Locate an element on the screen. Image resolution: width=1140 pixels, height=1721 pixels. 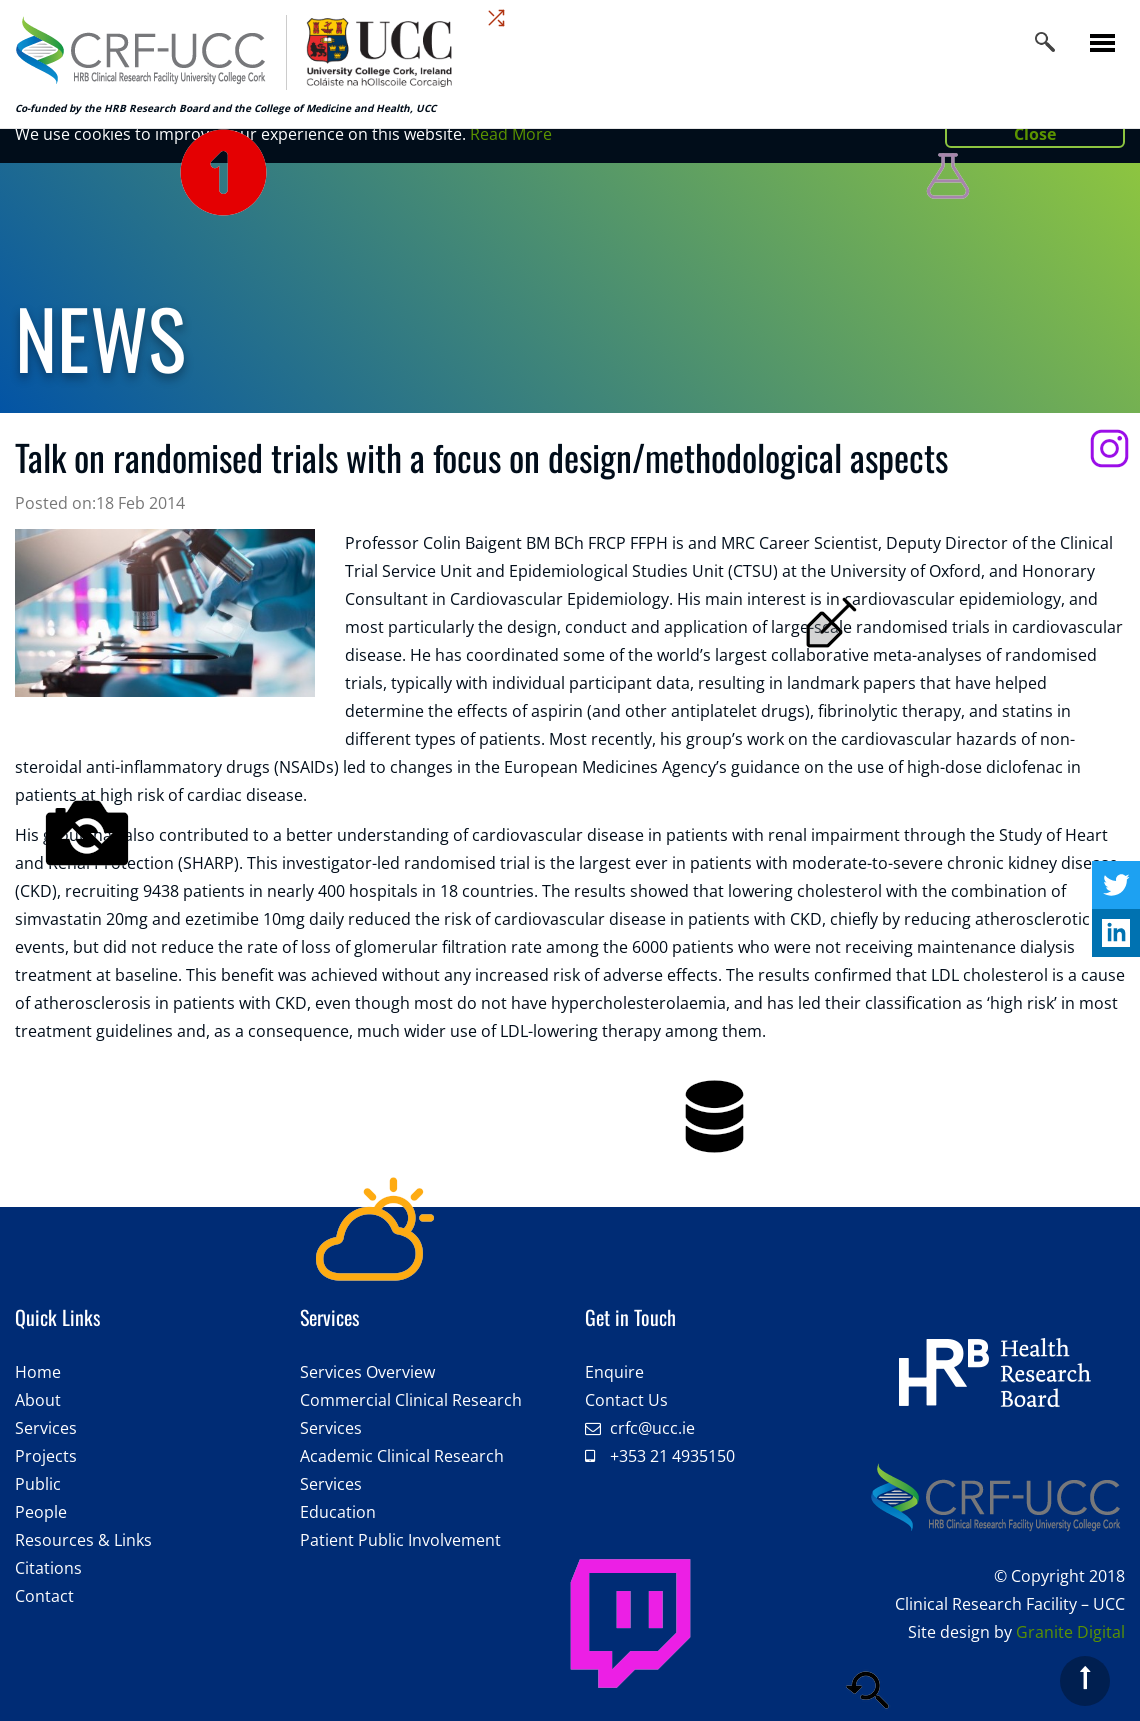
redo or retry a search is located at coordinates (868, 1691).